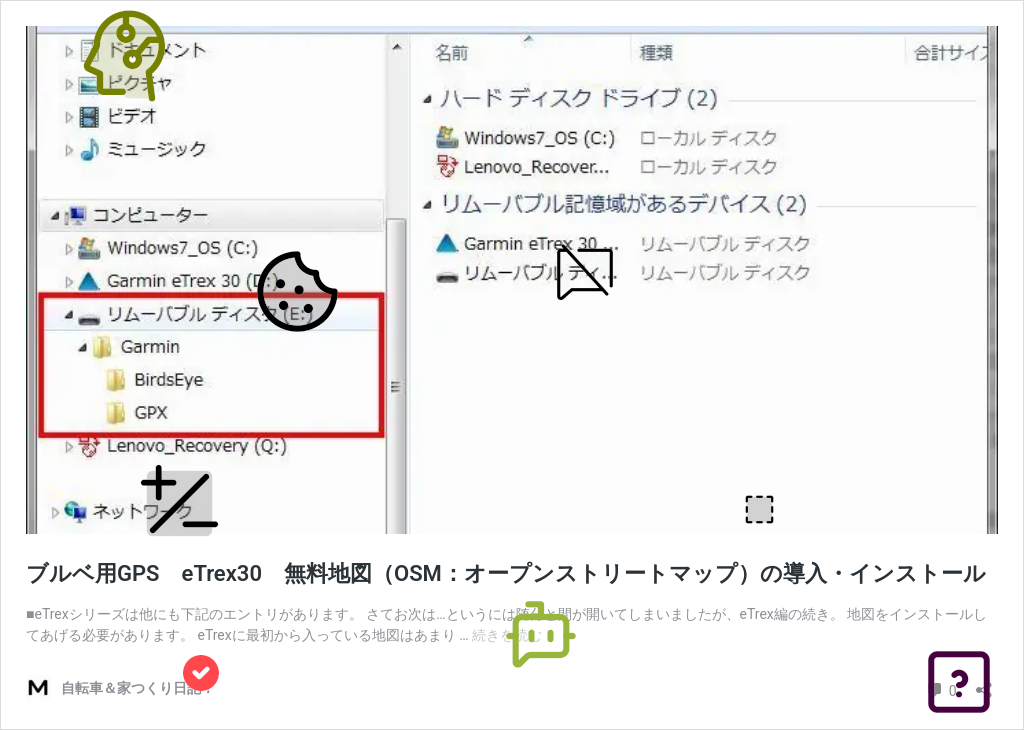 The width and height of the screenshot is (1024, 730). What do you see at coordinates (179, 503) in the screenshot?
I see `toggle between adding and subtracting values` at bounding box center [179, 503].